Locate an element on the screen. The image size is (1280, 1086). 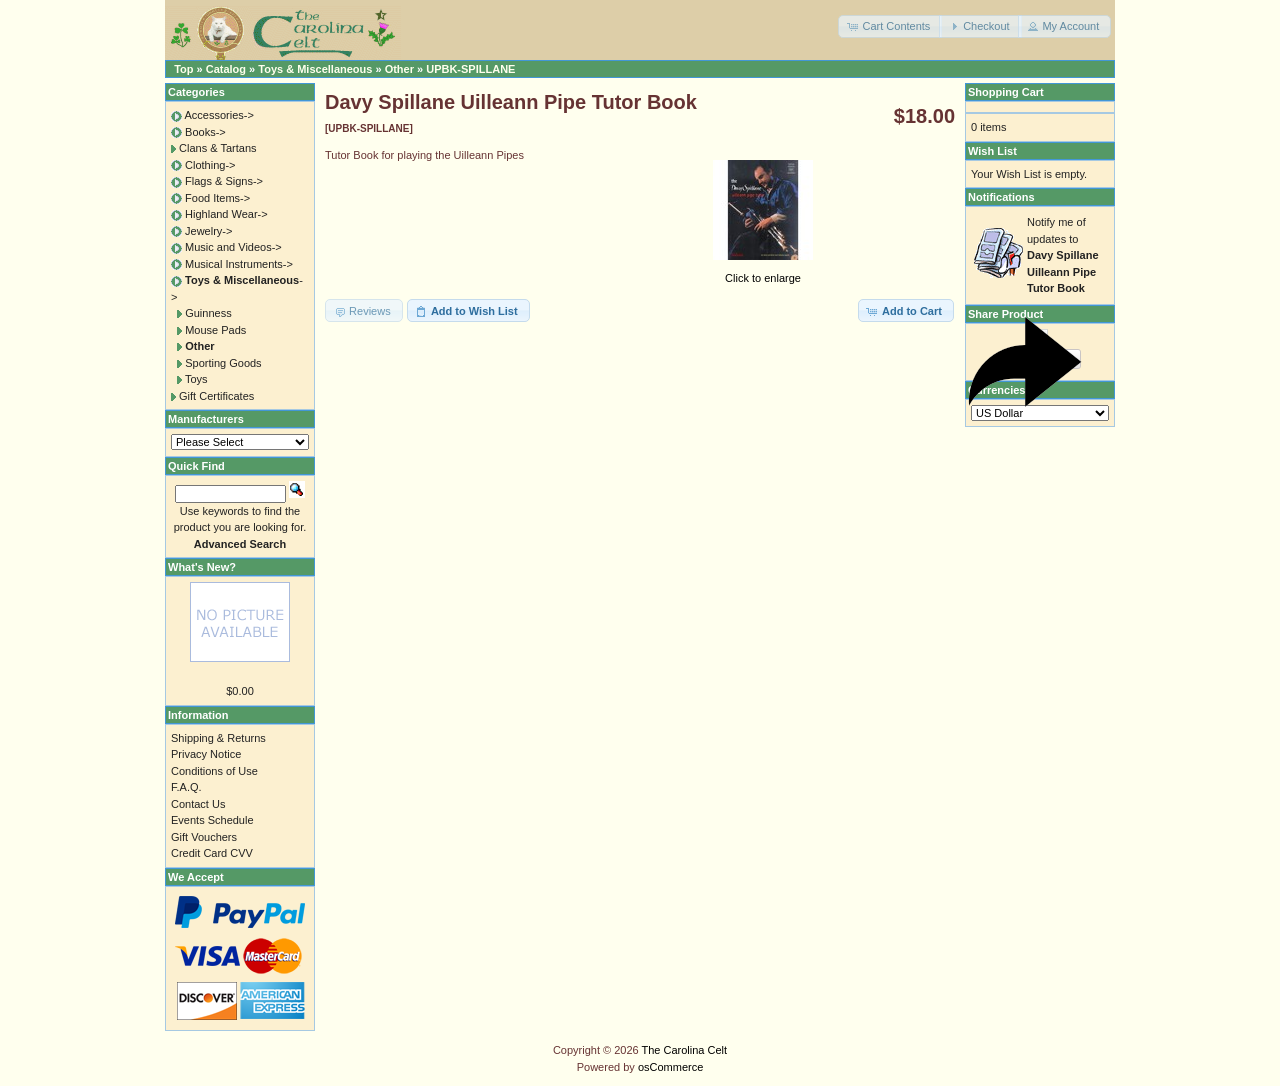
share content to another app or person is located at coordinates (1019, 367).